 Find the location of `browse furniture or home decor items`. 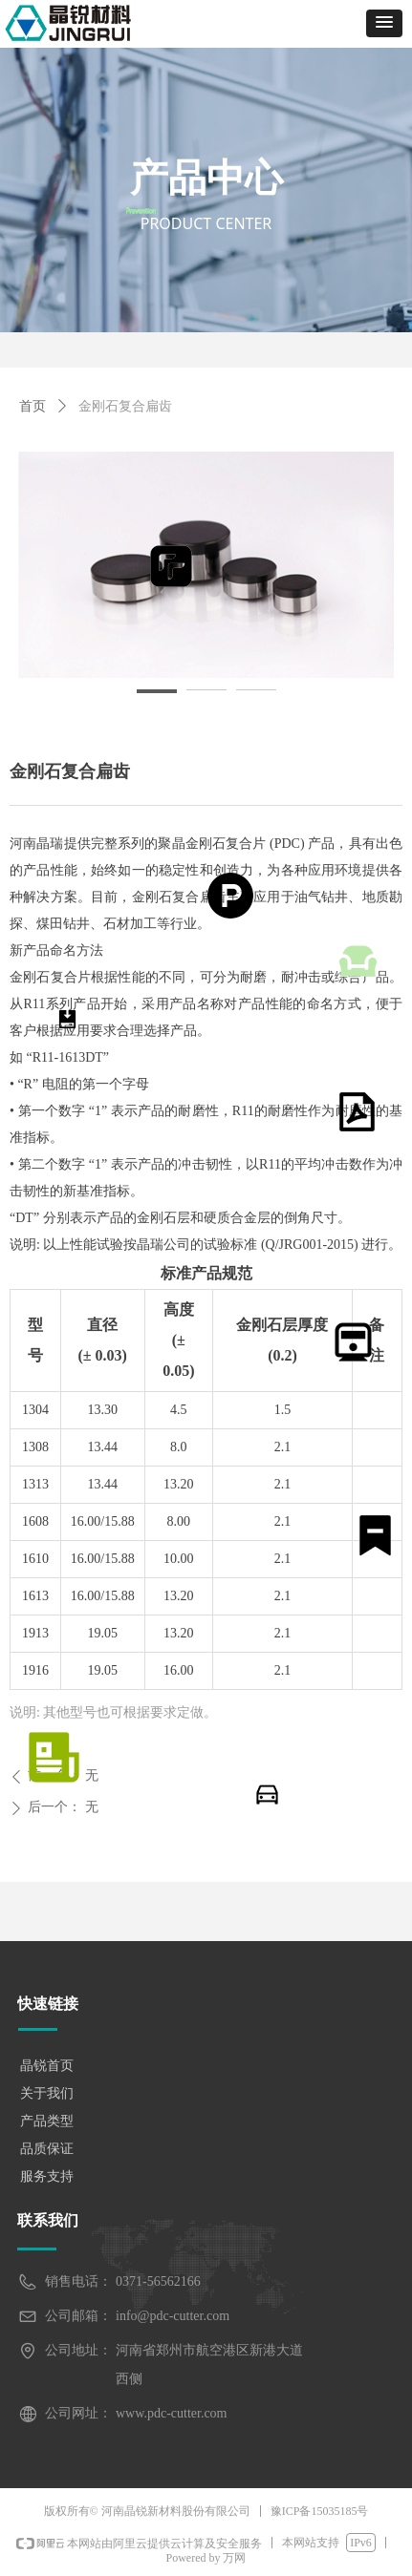

browse furniture or home decor items is located at coordinates (358, 961).